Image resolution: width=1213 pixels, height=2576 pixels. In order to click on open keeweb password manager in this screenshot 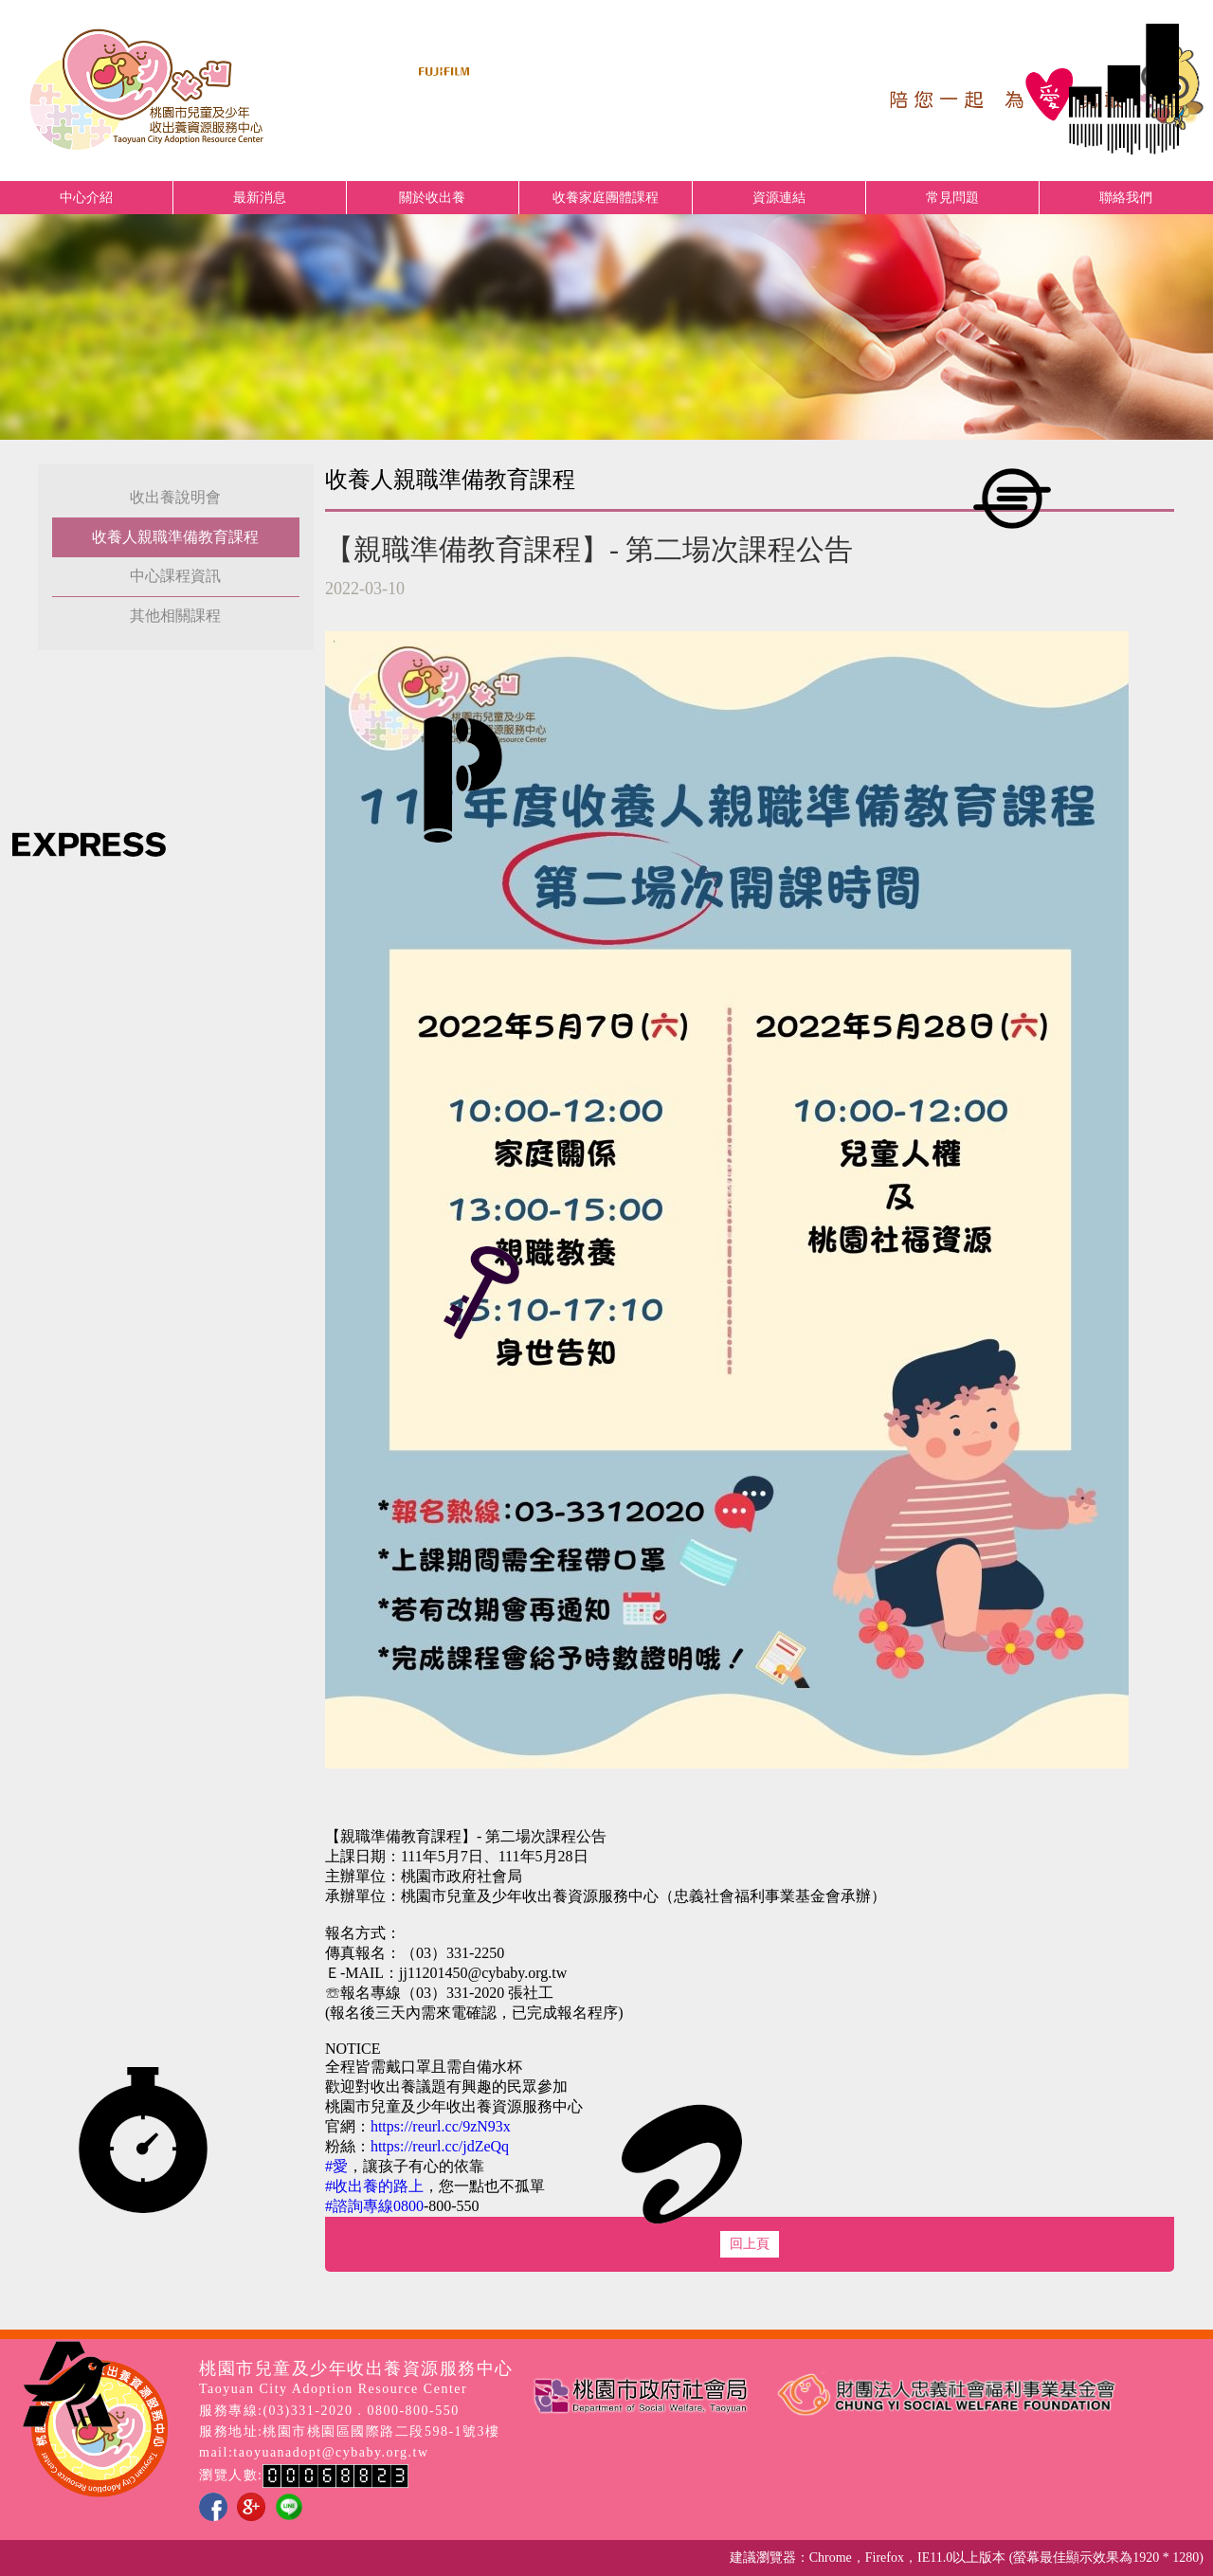, I will do `click(481, 1293)`.